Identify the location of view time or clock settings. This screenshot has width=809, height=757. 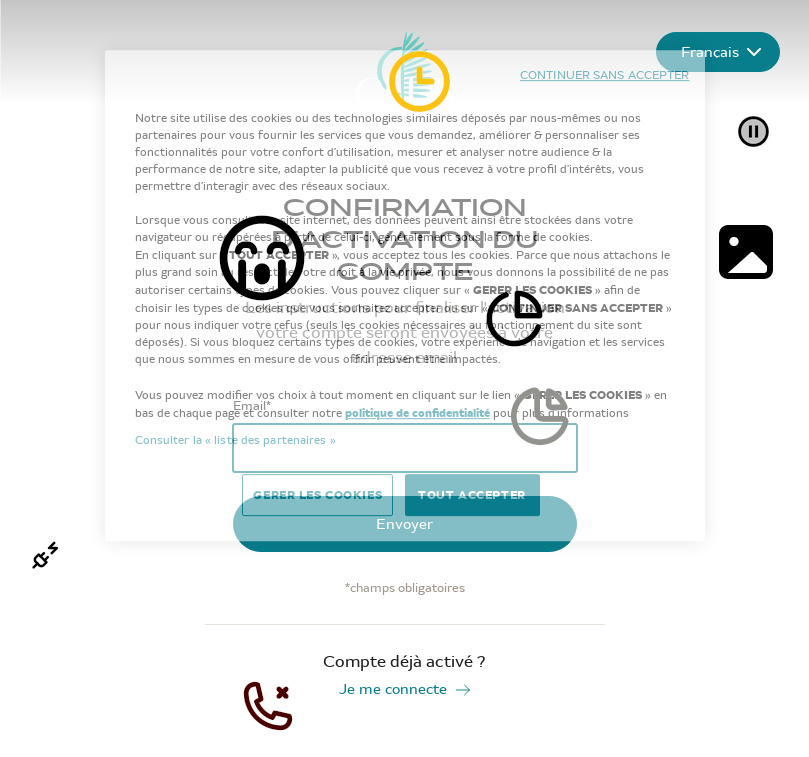
(419, 81).